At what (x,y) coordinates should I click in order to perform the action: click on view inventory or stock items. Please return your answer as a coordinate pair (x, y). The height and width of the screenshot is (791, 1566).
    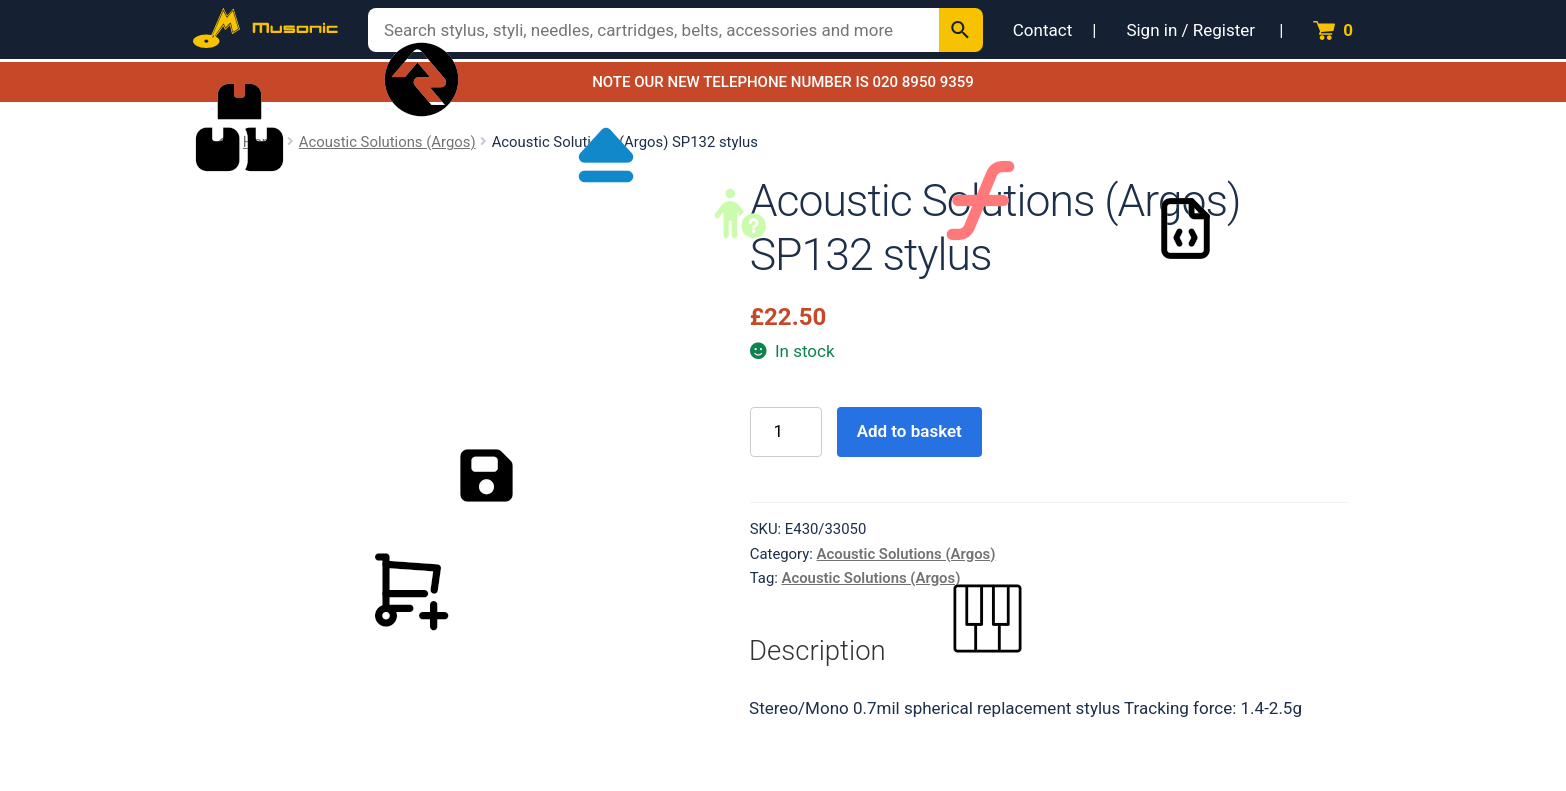
    Looking at the image, I should click on (239, 127).